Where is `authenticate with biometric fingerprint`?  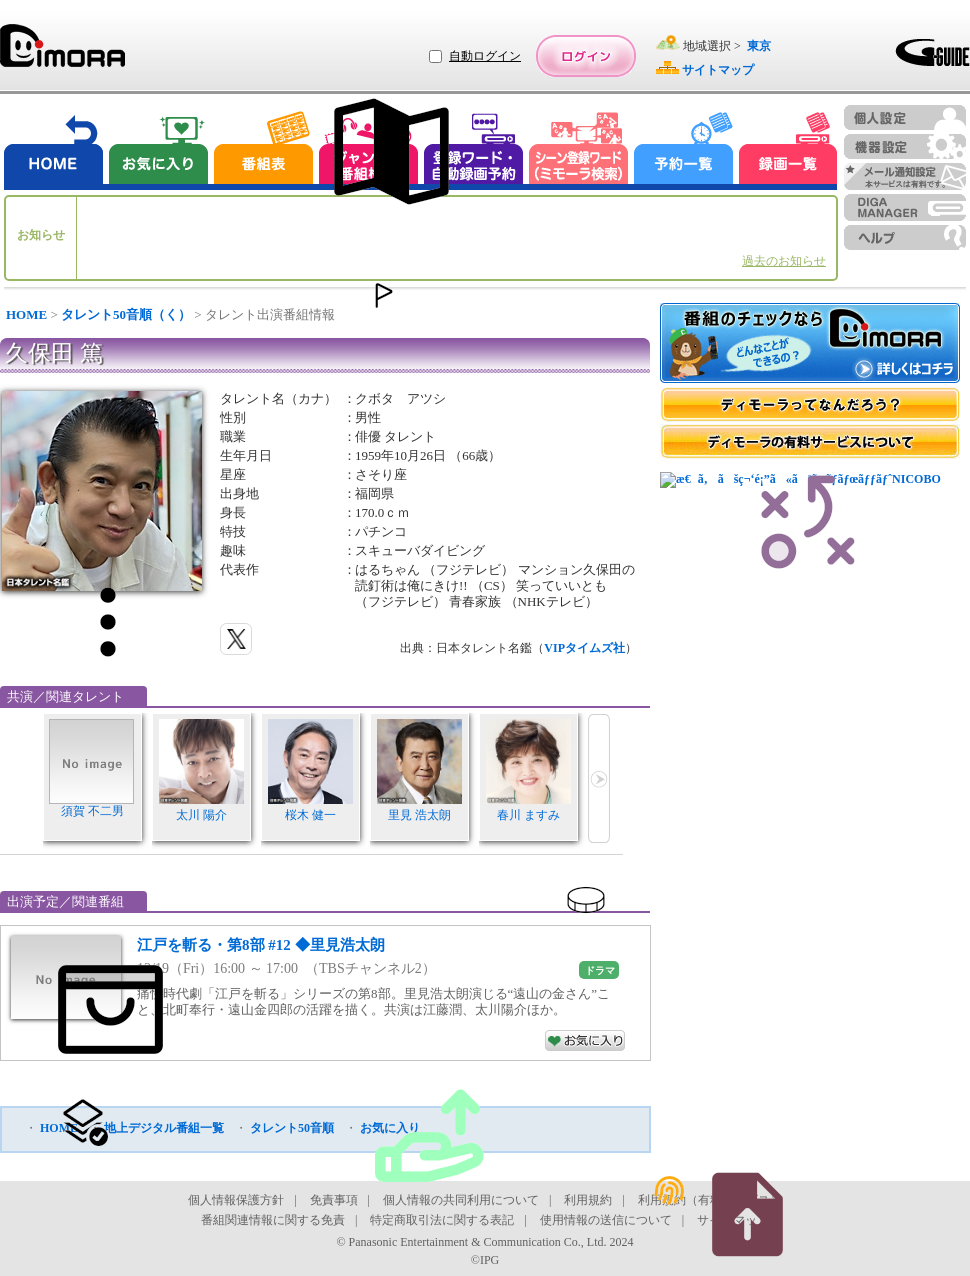 authenticate with biometric fingerprint is located at coordinates (669, 1190).